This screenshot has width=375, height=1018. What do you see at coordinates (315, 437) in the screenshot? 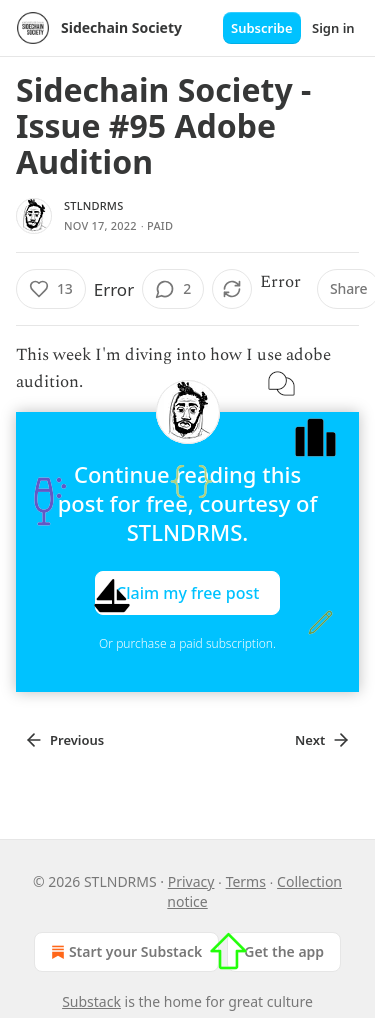
I see `view leaderboard or rankings` at bounding box center [315, 437].